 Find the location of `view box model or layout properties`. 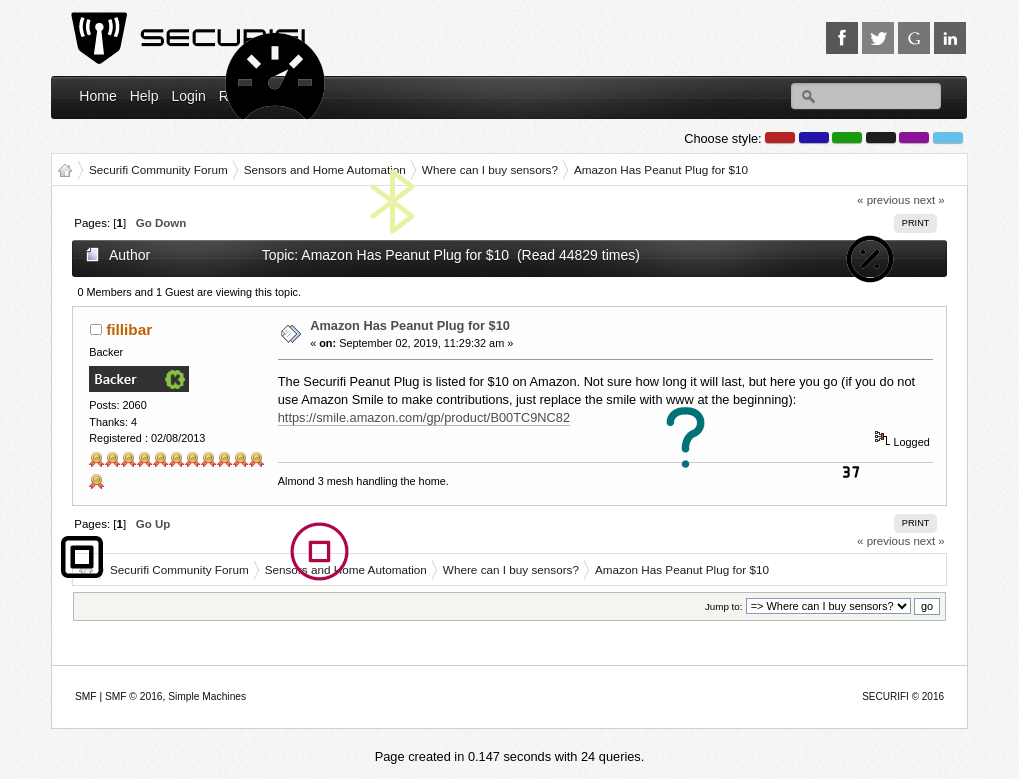

view box model or layout properties is located at coordinates (82, 557).